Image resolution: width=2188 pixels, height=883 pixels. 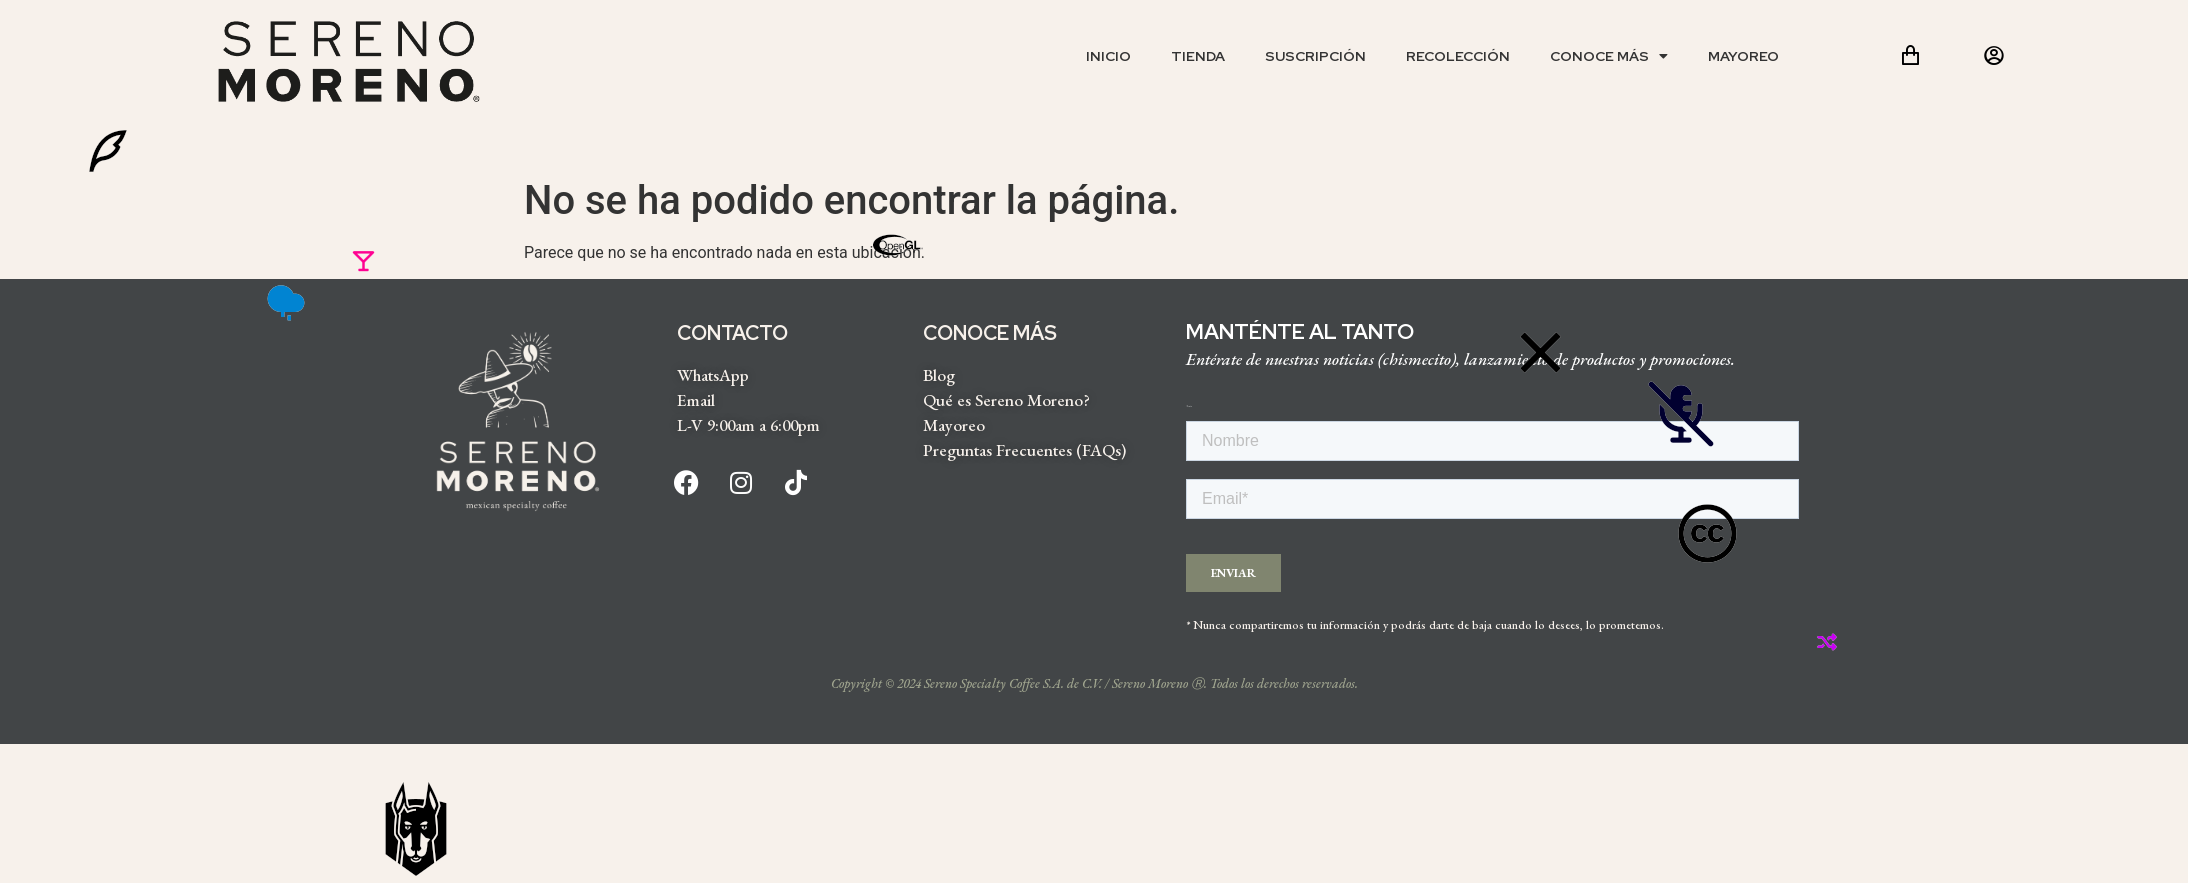 I want to click on OpenGL graphics library branding, so click(x=898, y=245).